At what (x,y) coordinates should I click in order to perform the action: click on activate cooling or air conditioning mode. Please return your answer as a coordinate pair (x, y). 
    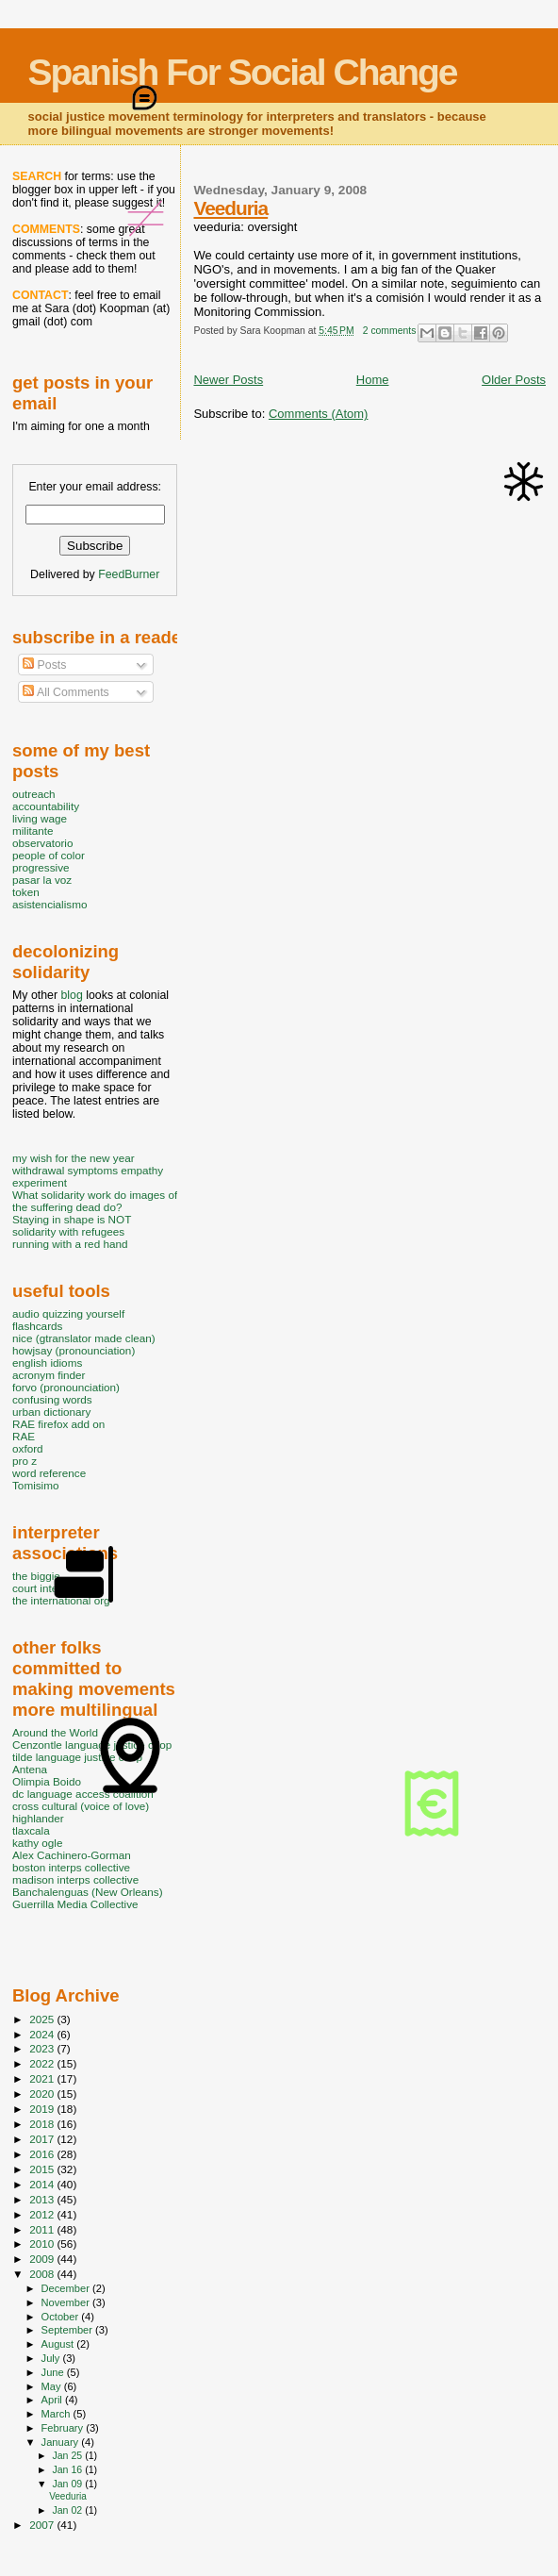
    Looking at the image, I should click on (523, 481).